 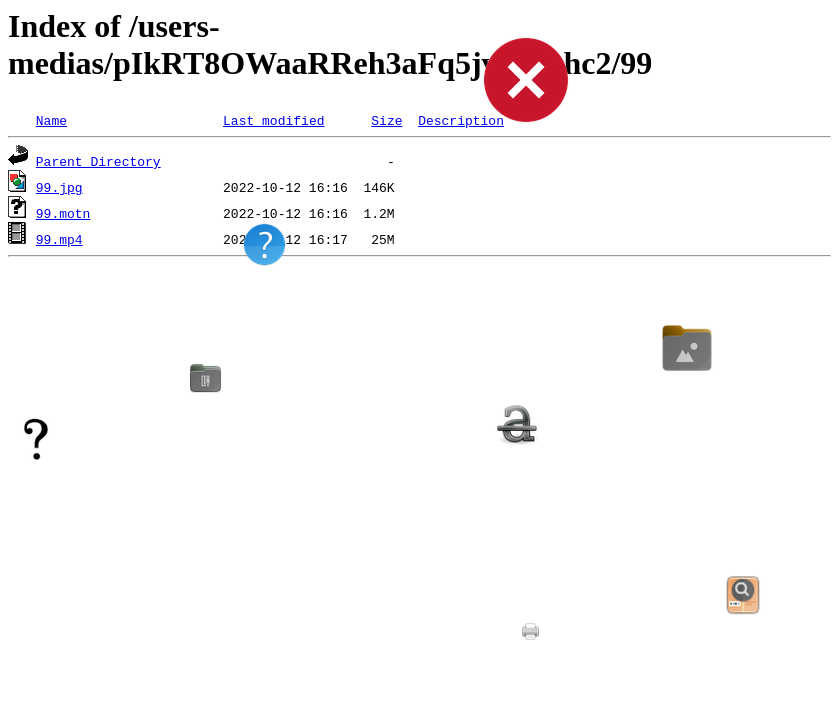 I want to click on print the current document, so click(x=530, y=631).